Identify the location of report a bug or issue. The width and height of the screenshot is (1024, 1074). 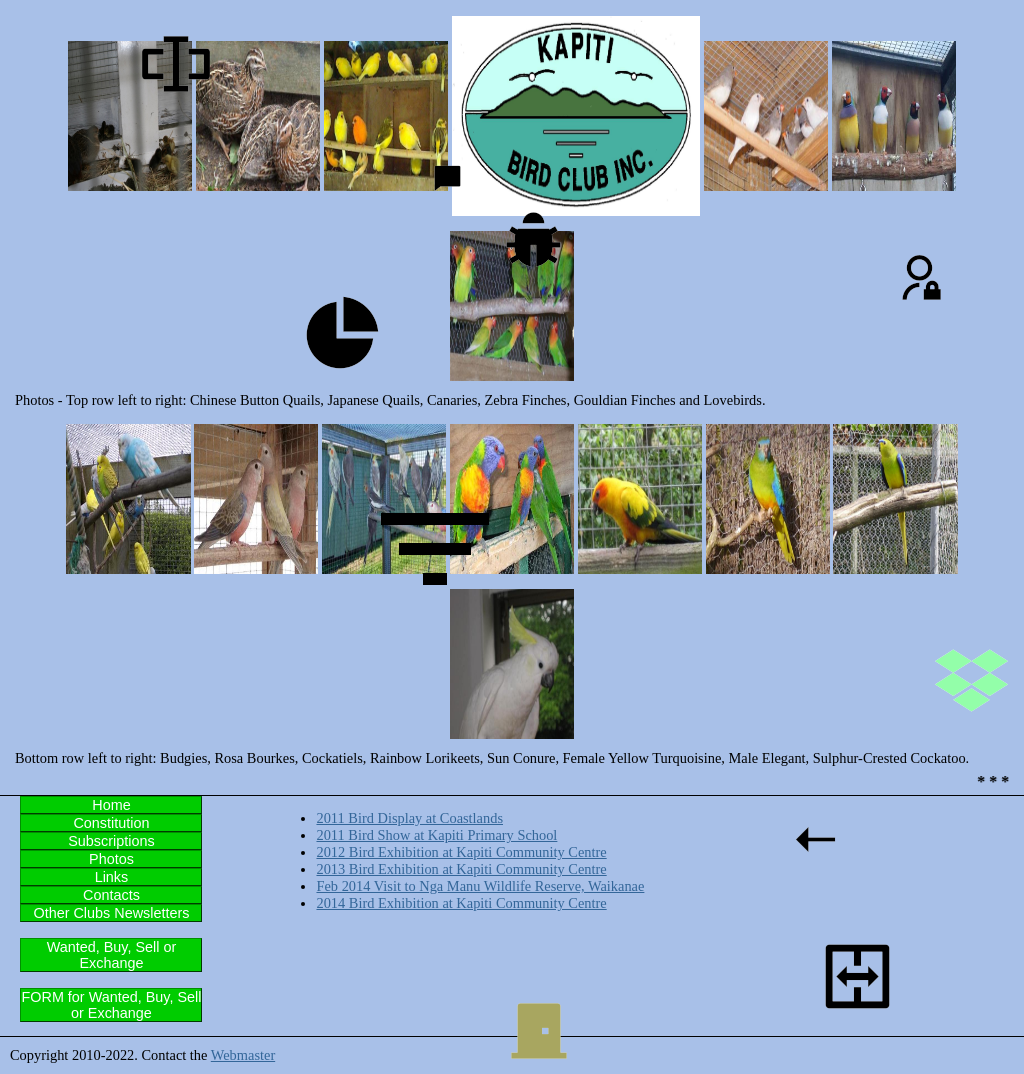
(533, 239).